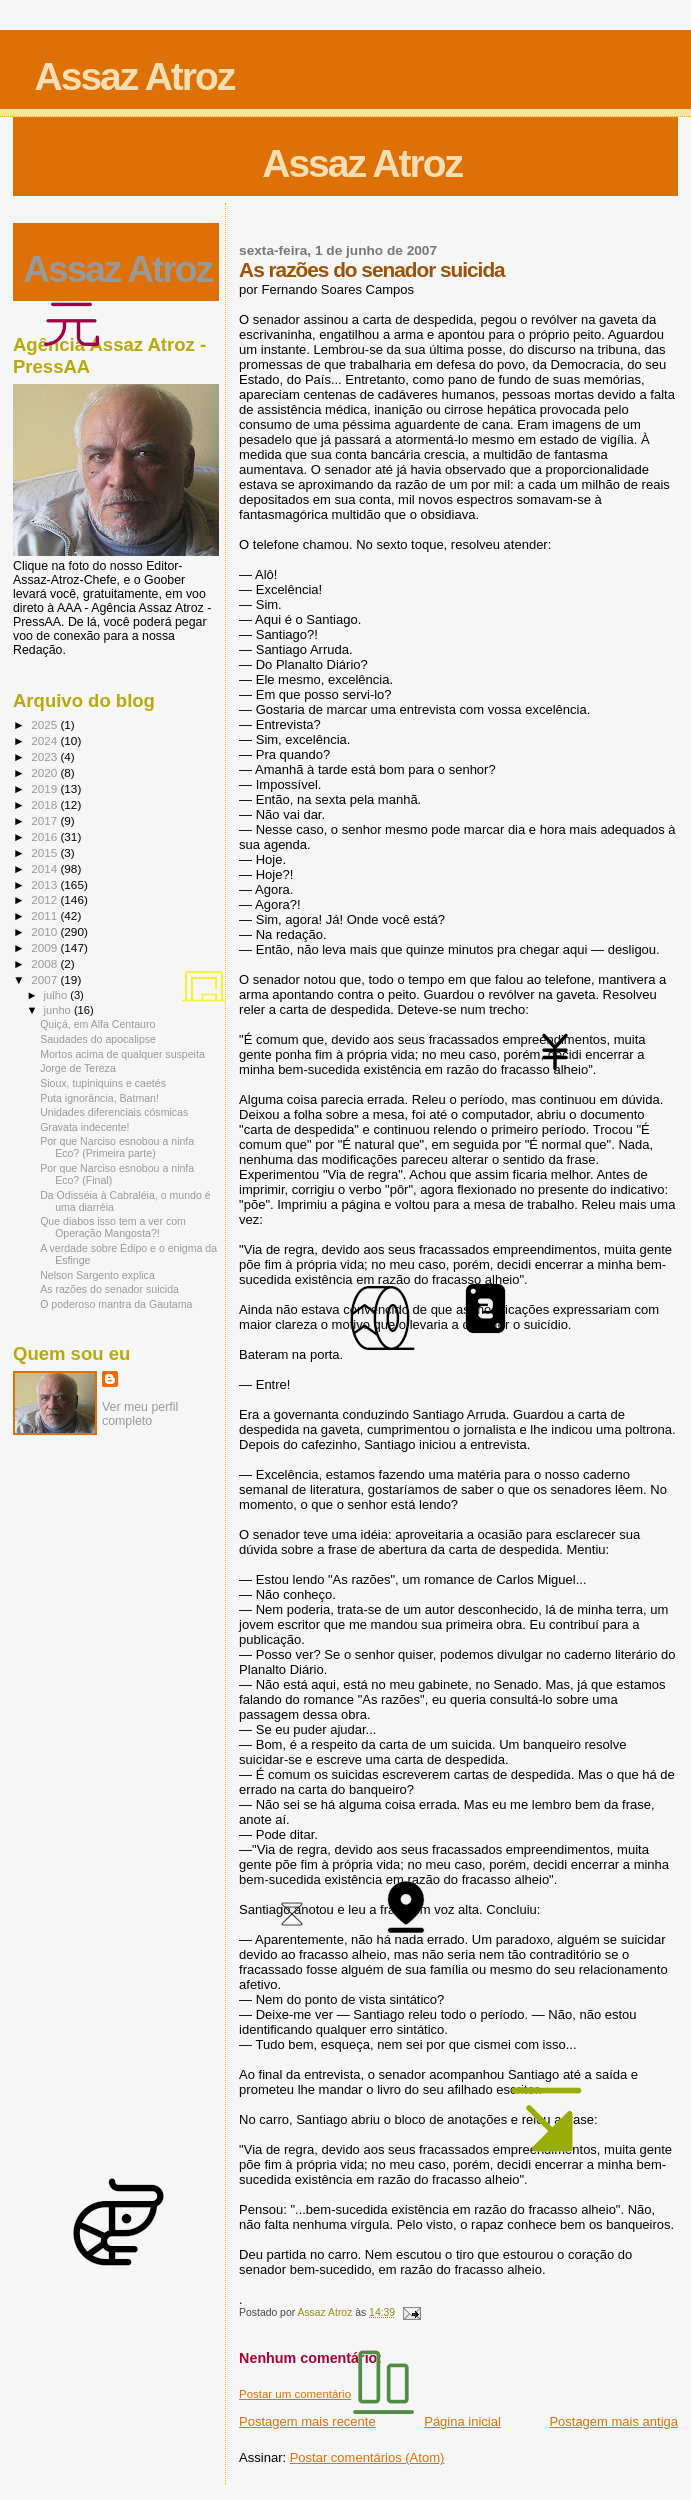 This screenshot has height=2500, width=691. Describe the element at coordinates (406, 1907) in the screenshot. I see `drop a pin to mark a location on the map` at that location.